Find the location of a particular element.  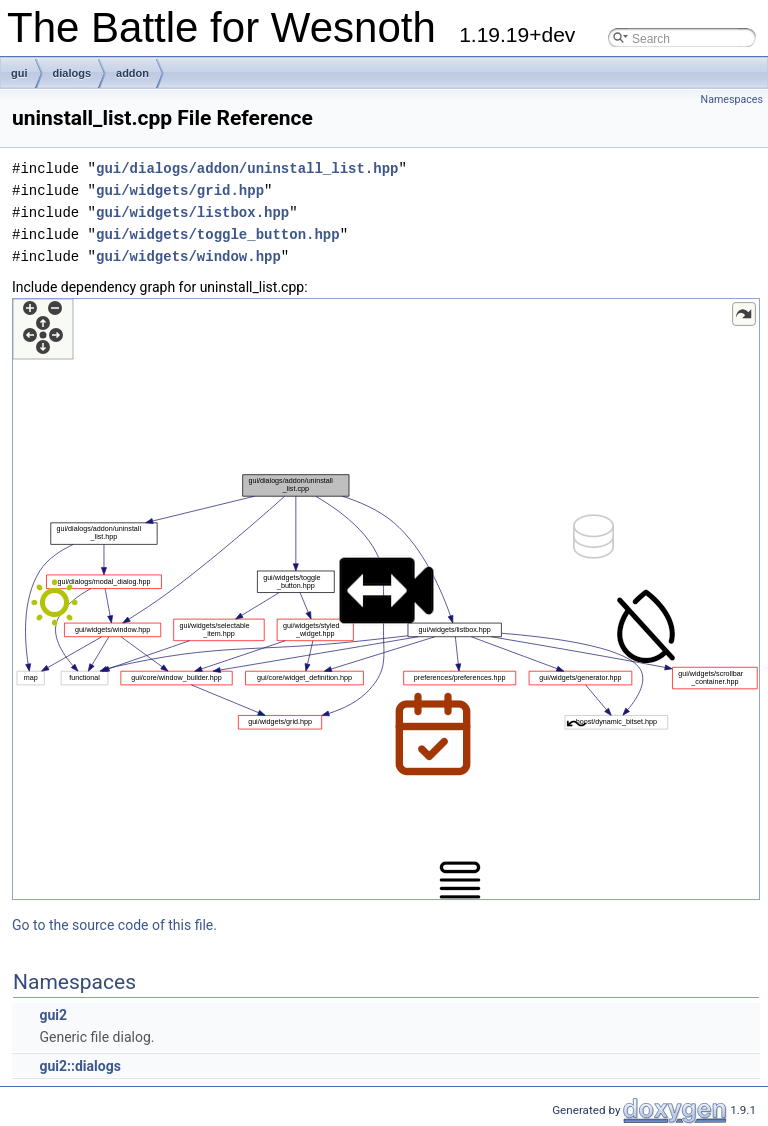

disable water or liquid detection is located at coordinates (646, 629).